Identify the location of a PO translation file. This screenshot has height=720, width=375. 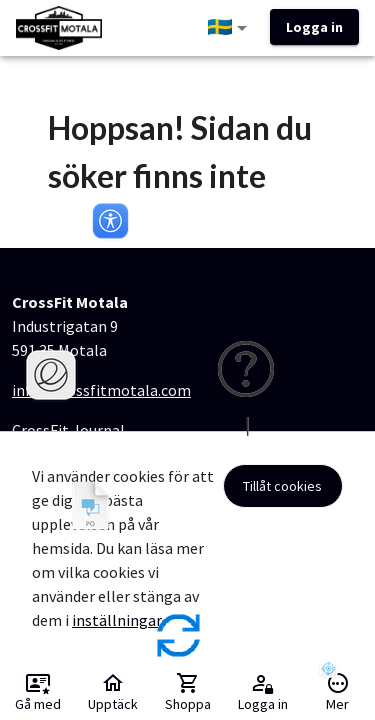
(90, 506).